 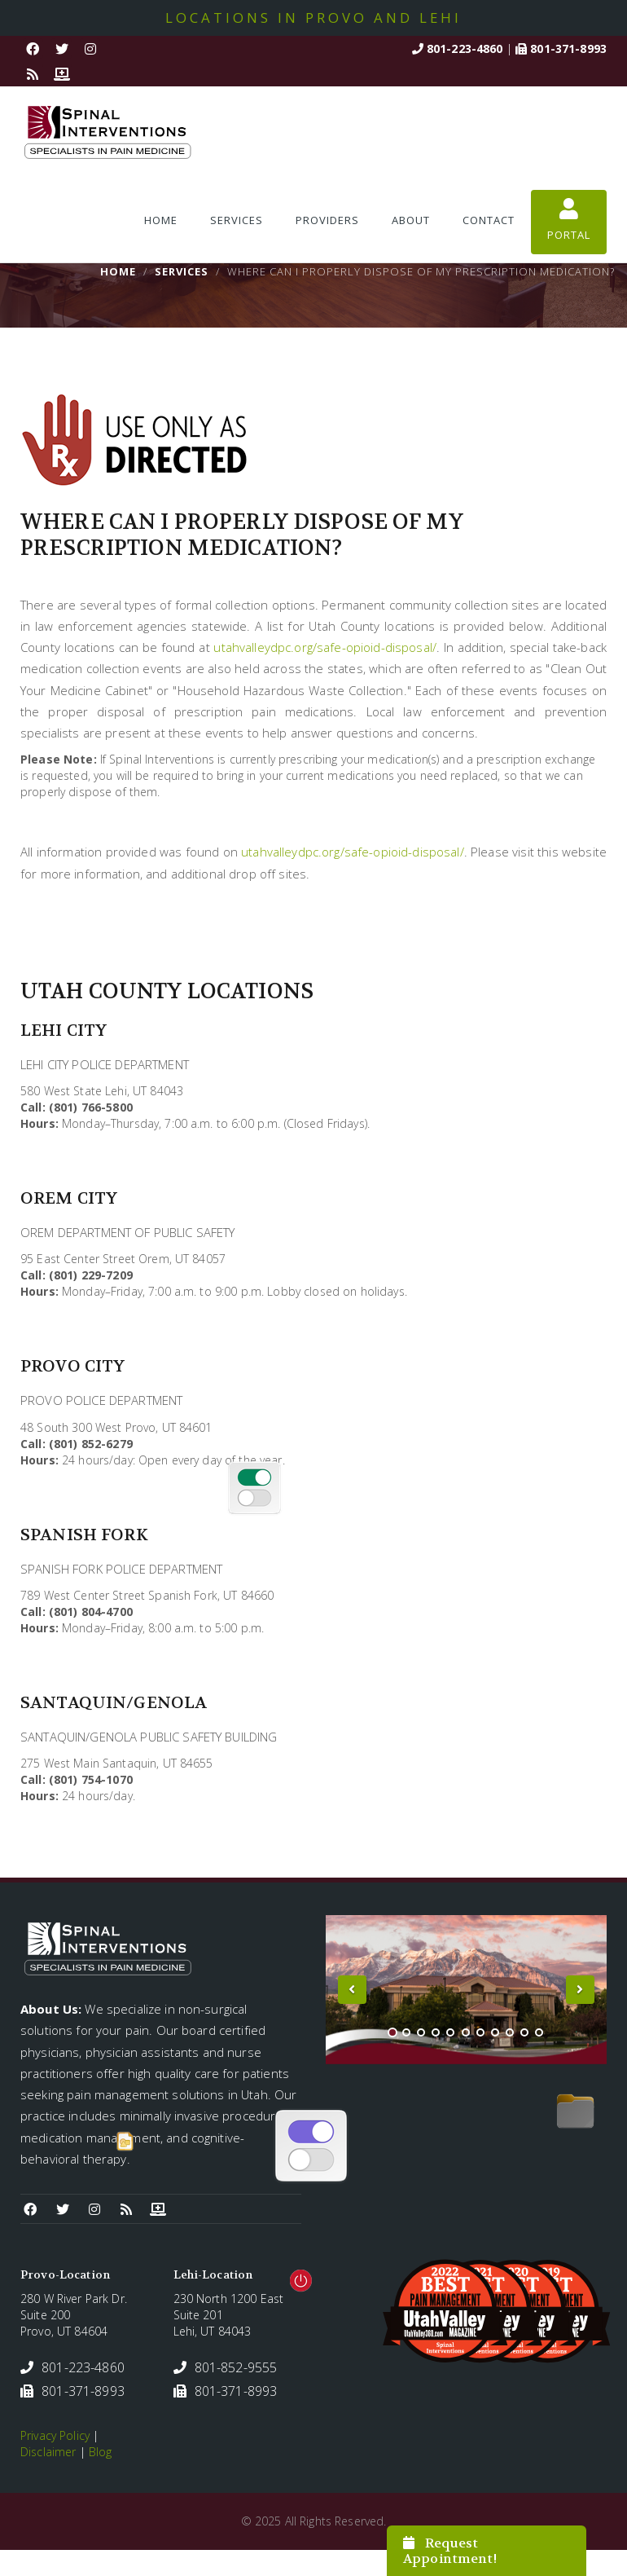 I want to click on open folder to view contents, so click(x=575, y=2111).